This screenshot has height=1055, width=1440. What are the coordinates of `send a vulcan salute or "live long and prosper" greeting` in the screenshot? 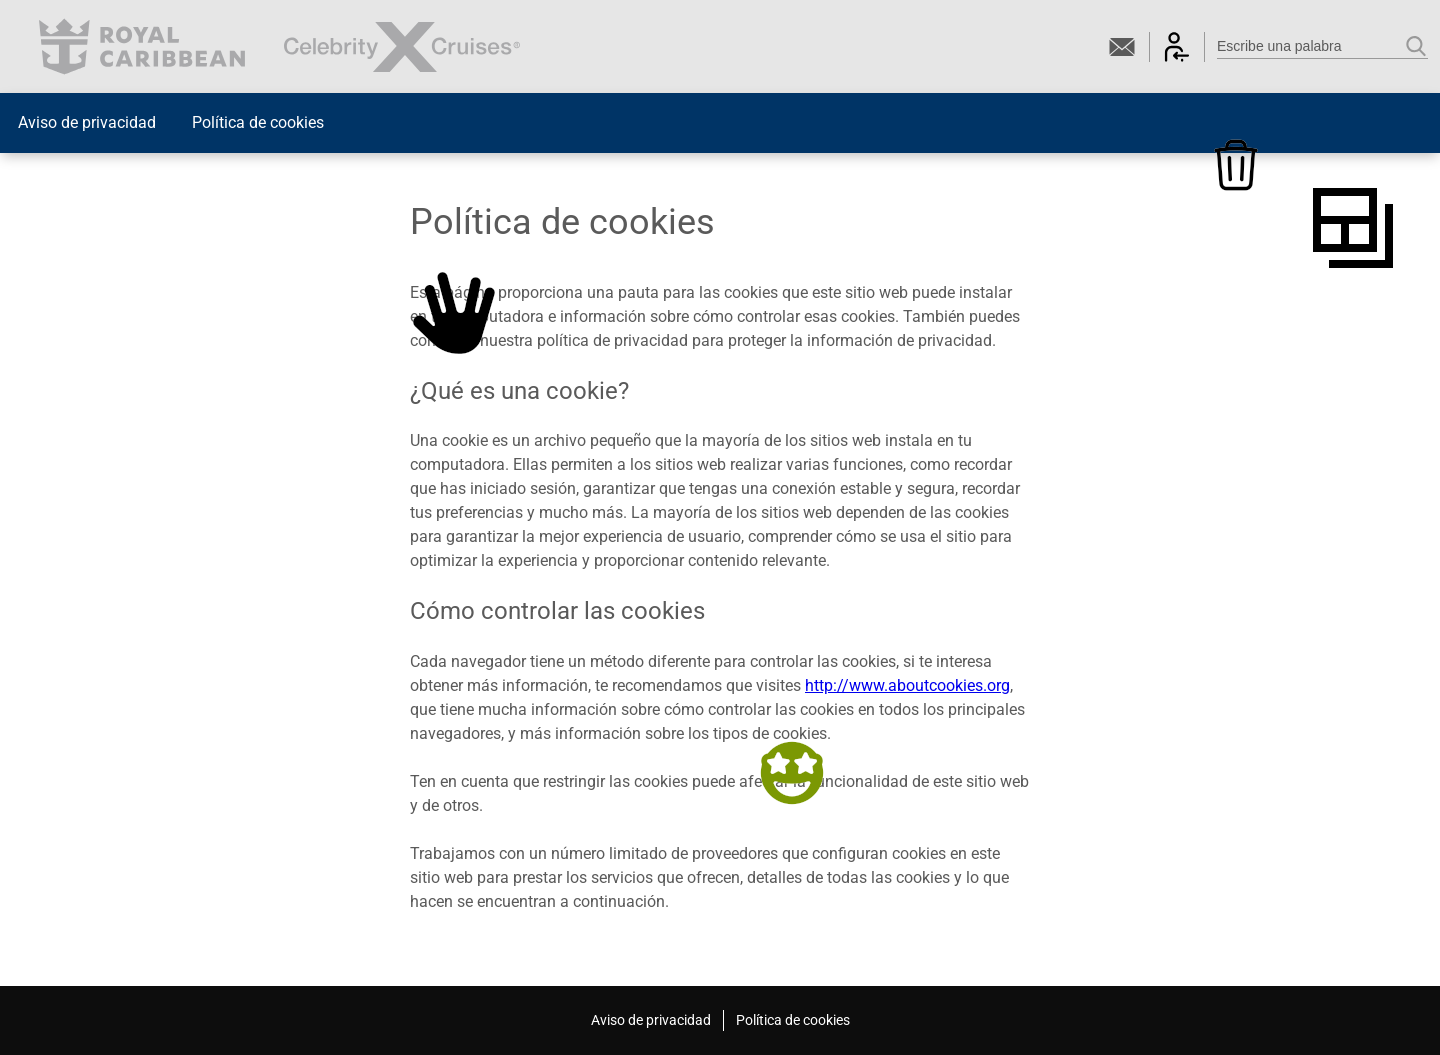 It's located at (454, 313).